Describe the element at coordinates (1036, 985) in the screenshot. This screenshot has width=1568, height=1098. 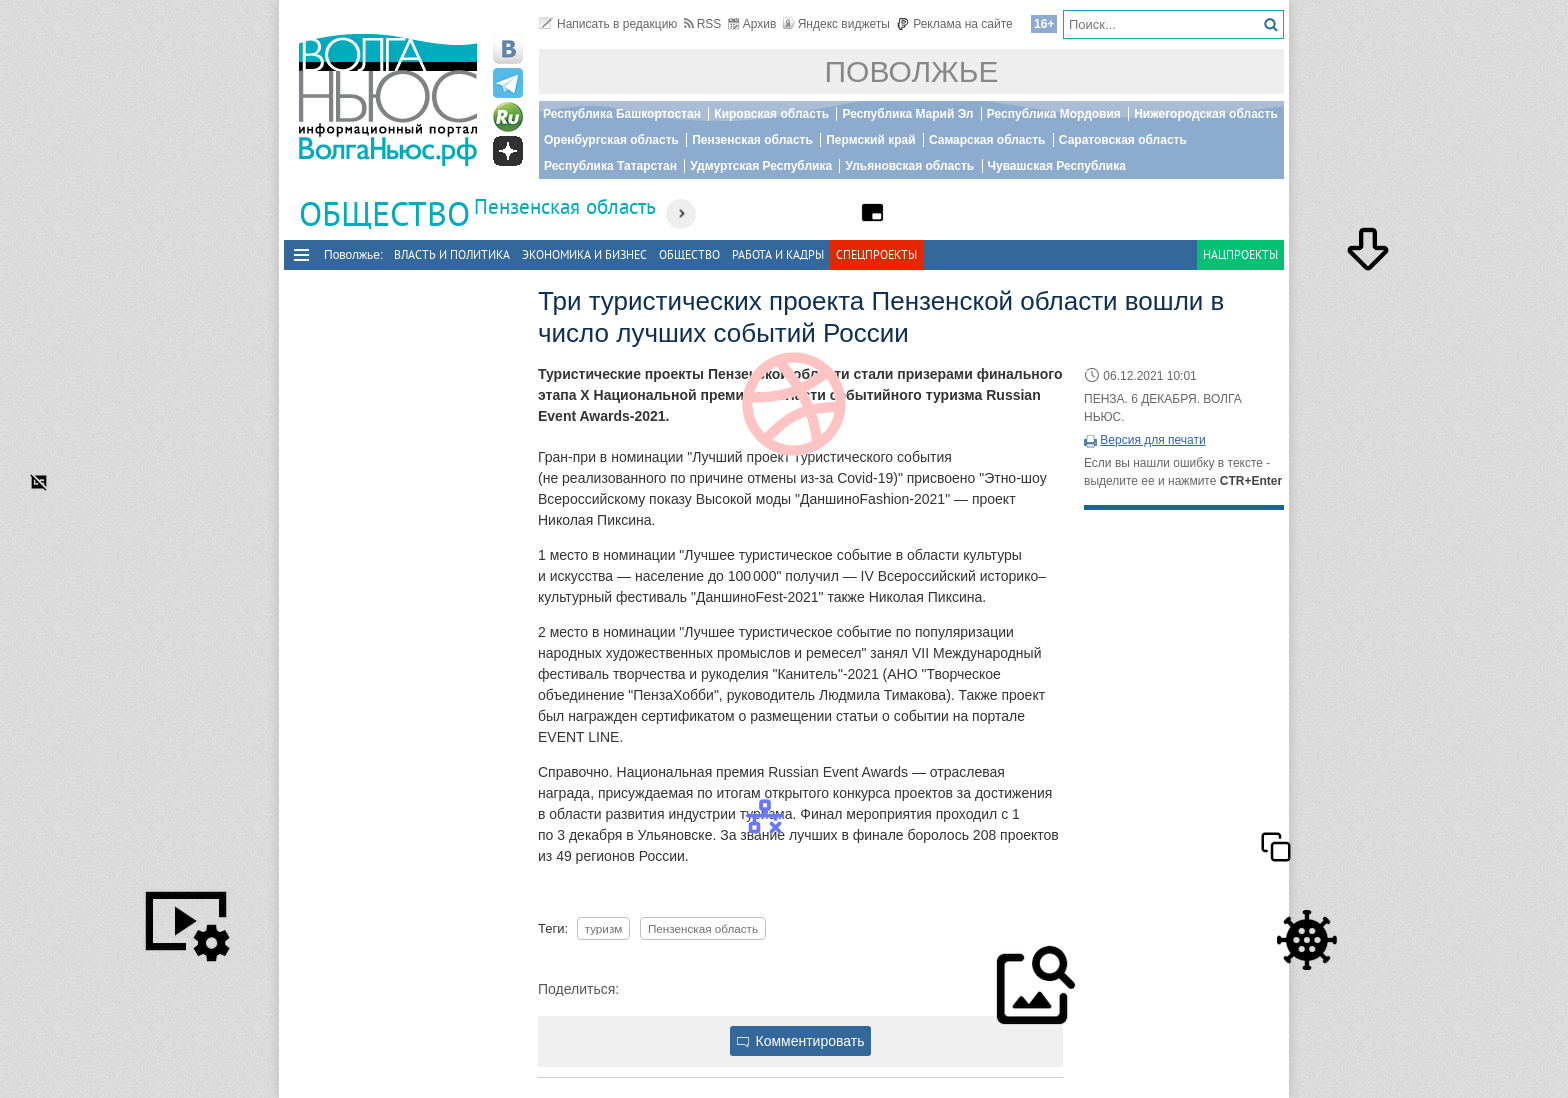
I see `search for images or photos` at that location.